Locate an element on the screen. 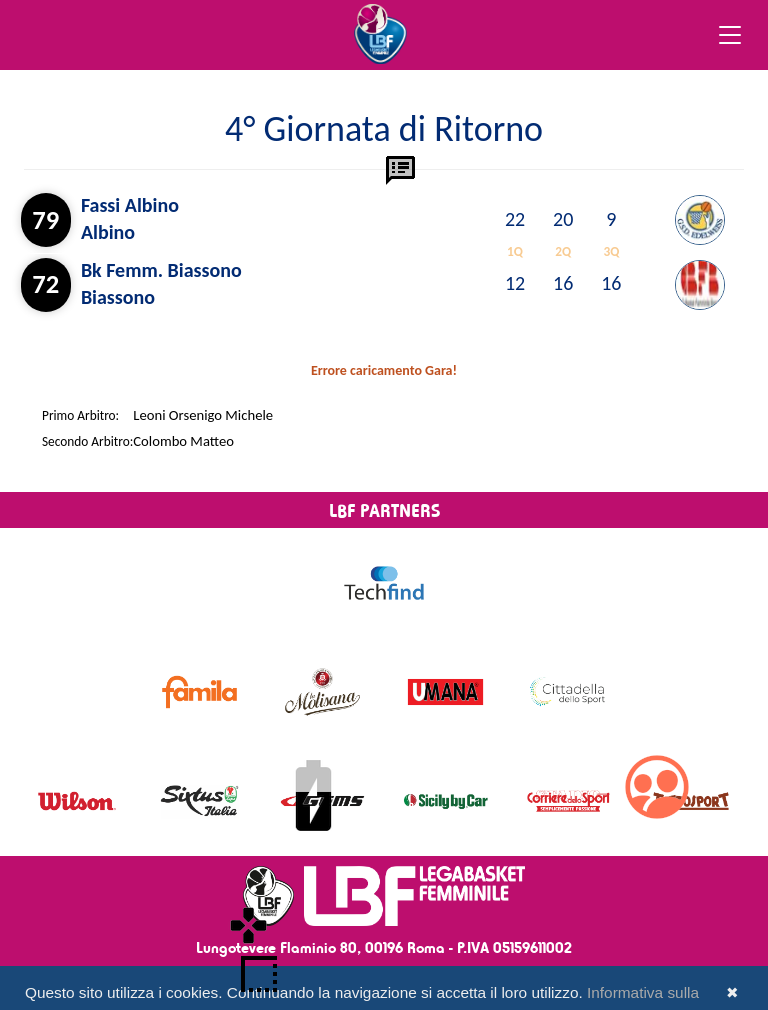 This screenshot has width=768, height=1010. view group or team members is located at coordinates (657, 787).